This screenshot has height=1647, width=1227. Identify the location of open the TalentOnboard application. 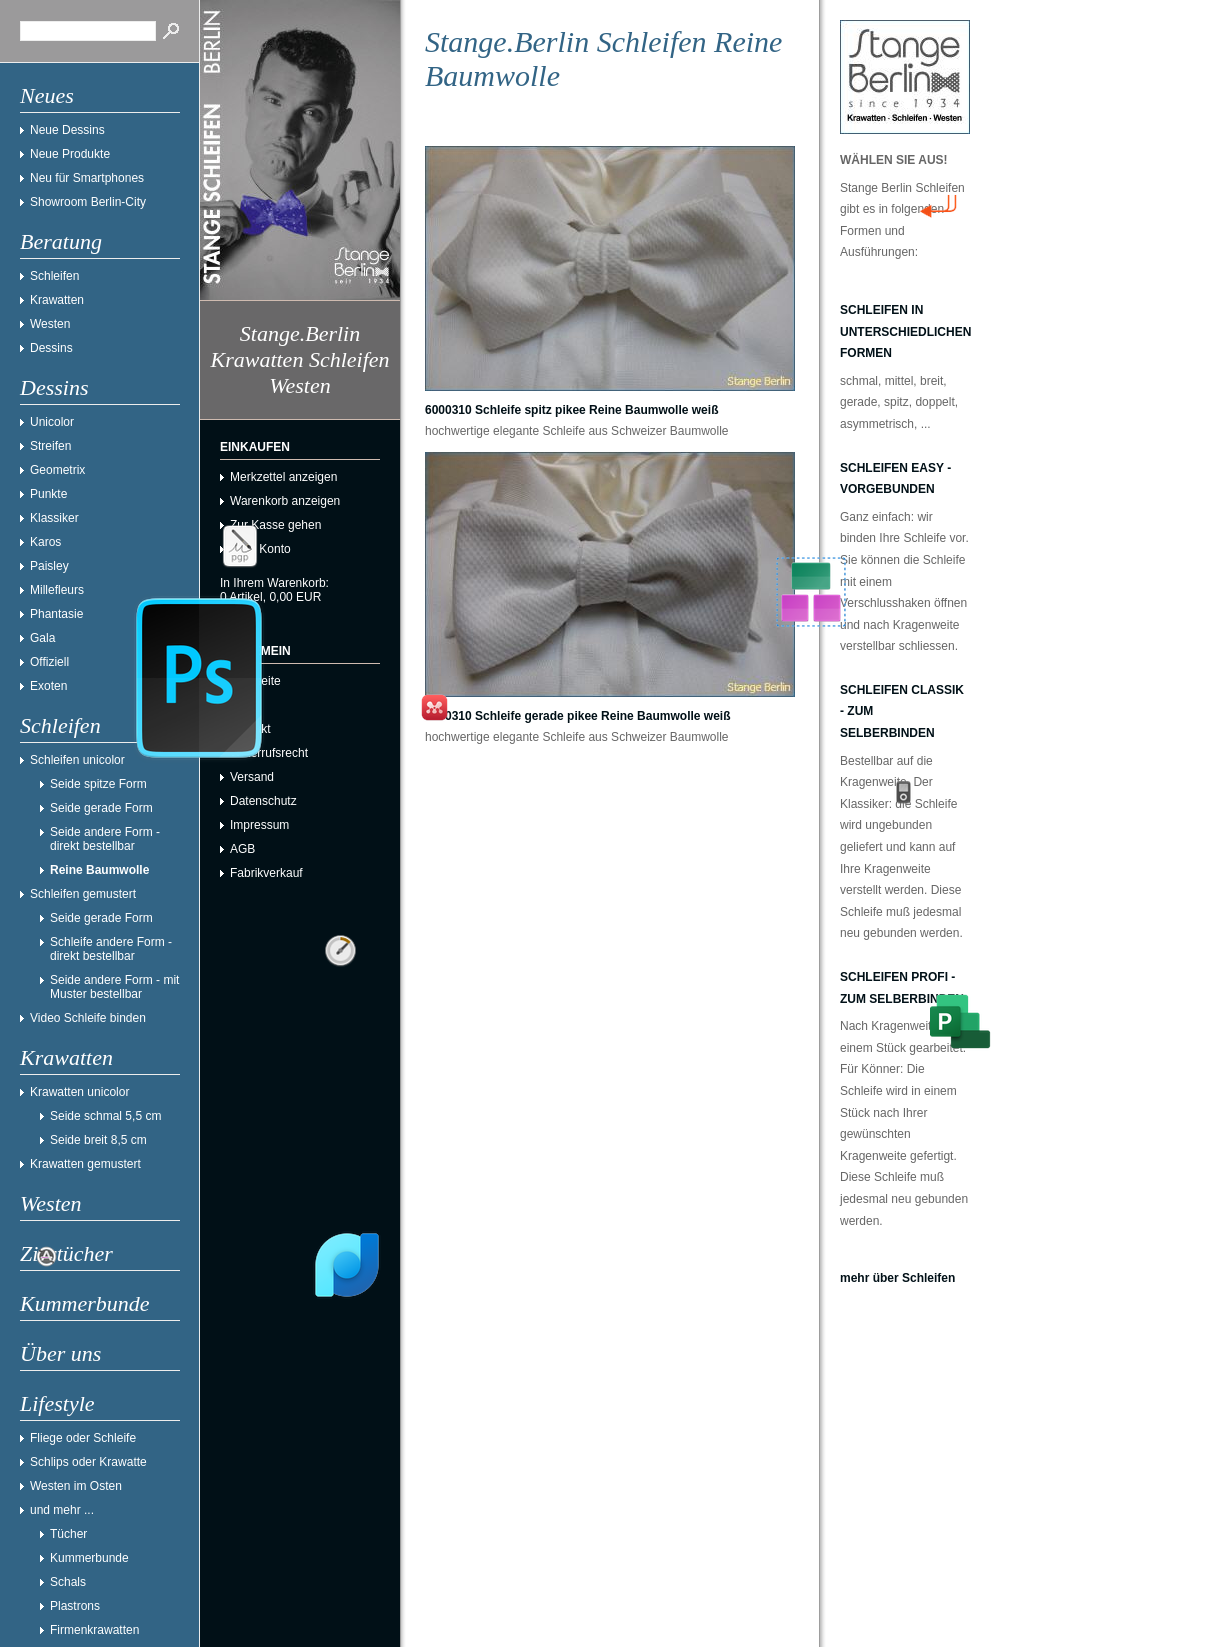
(347, 1265).